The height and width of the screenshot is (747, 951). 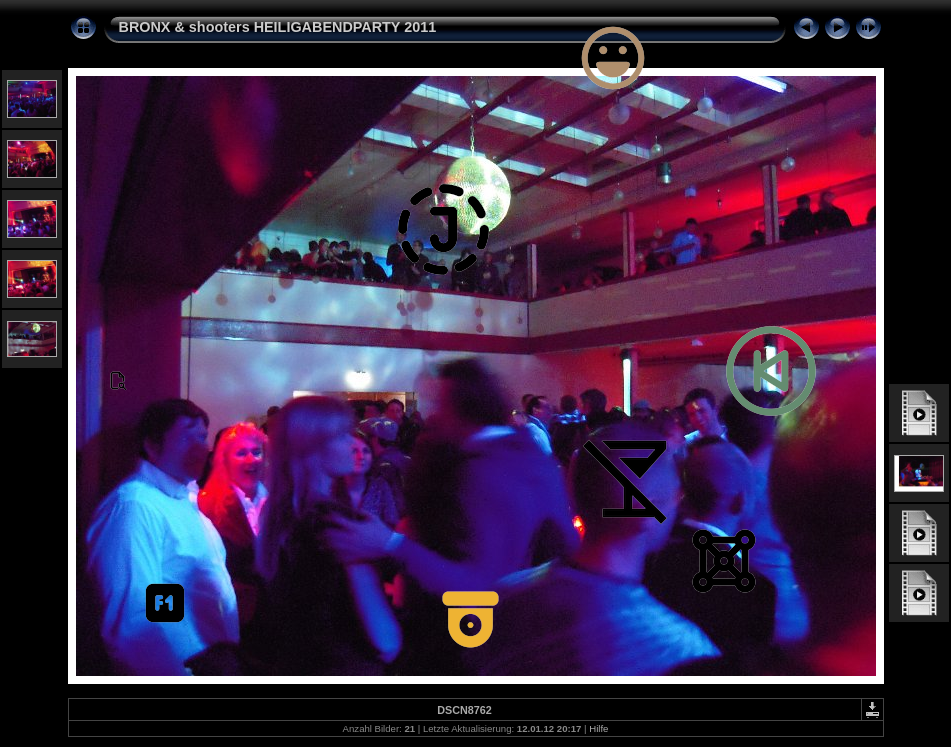 What do you see at coordinates (771, 371) in the screenshot?
I see `skip to previous track` at bounding box center [771, 371].